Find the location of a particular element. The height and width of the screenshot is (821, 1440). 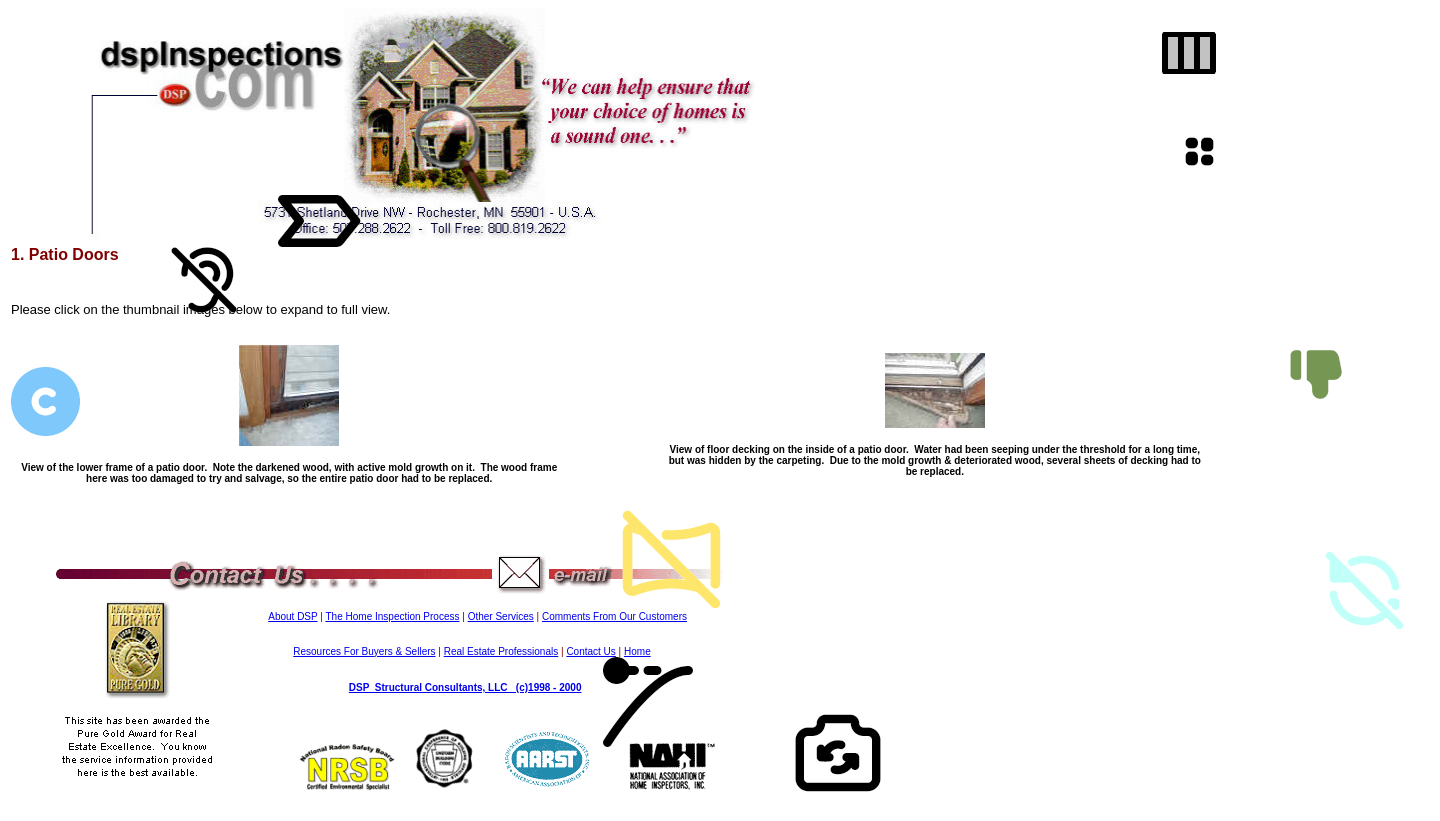

adjust animation easing curve is located at coordinates (648, 702).